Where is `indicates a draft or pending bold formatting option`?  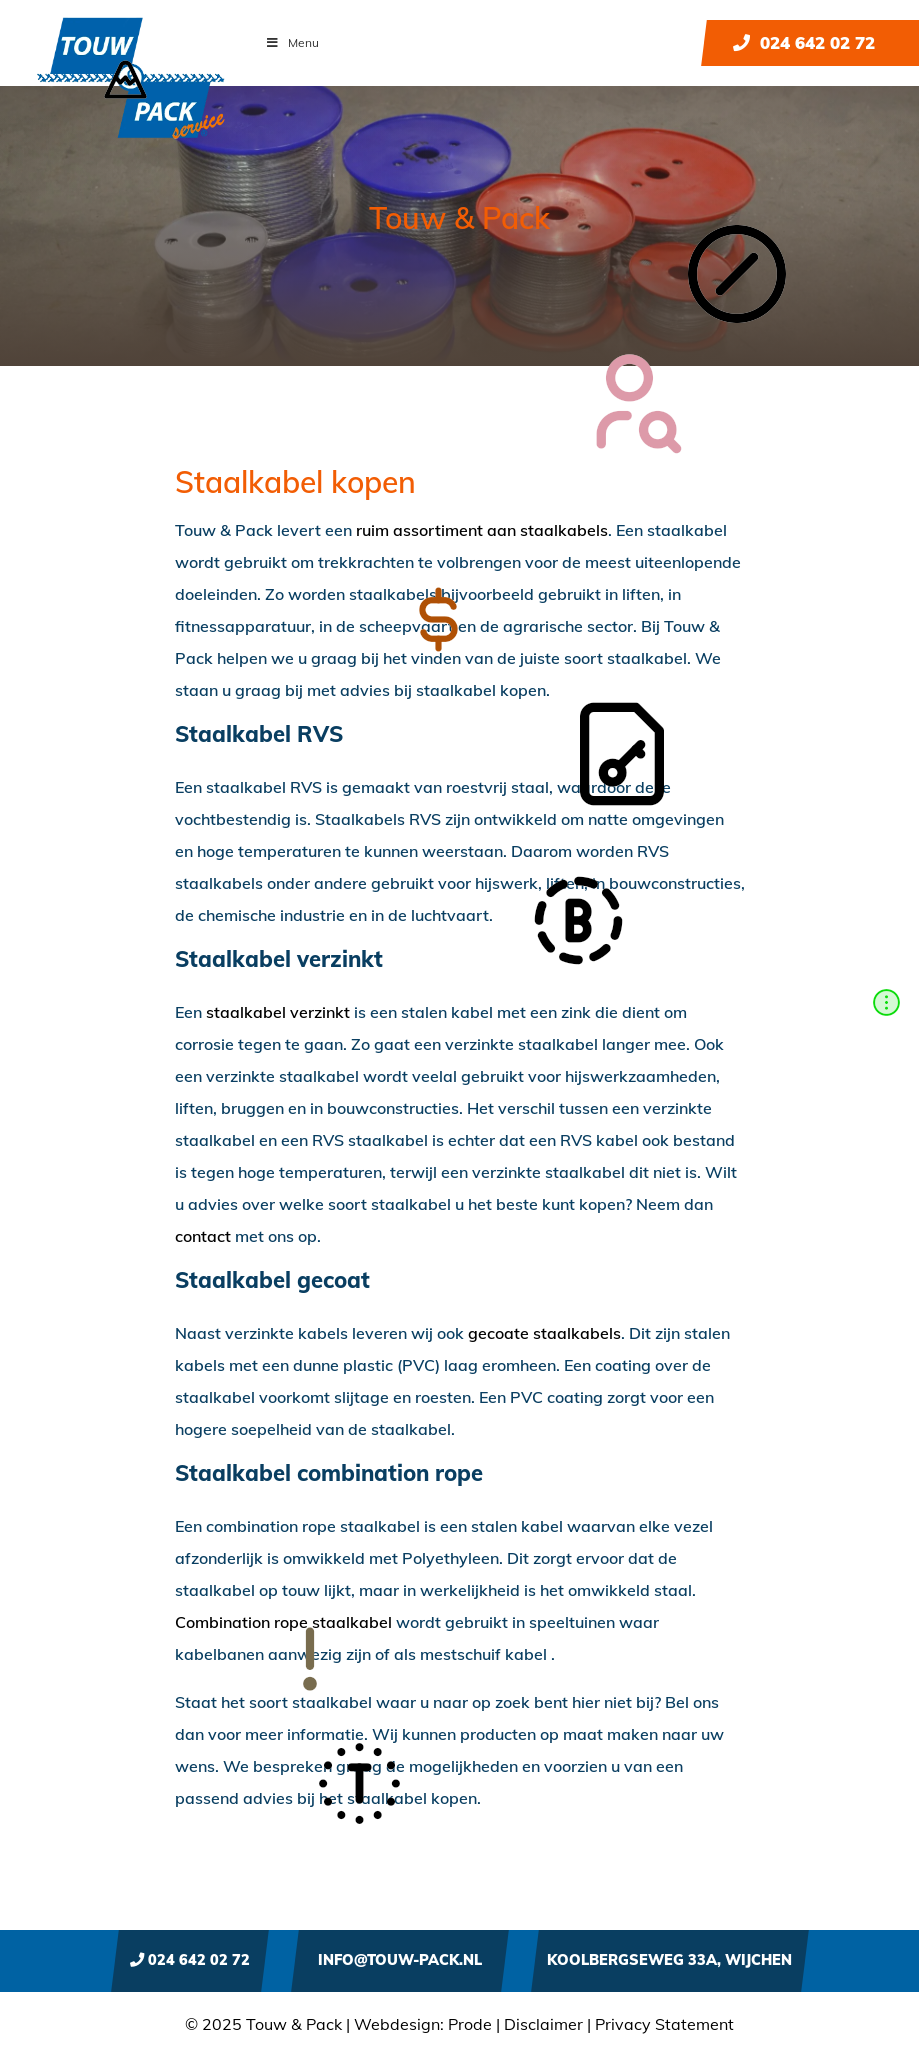
indicates a draft or pending bold formatting option is located at coordinates (578, 920).